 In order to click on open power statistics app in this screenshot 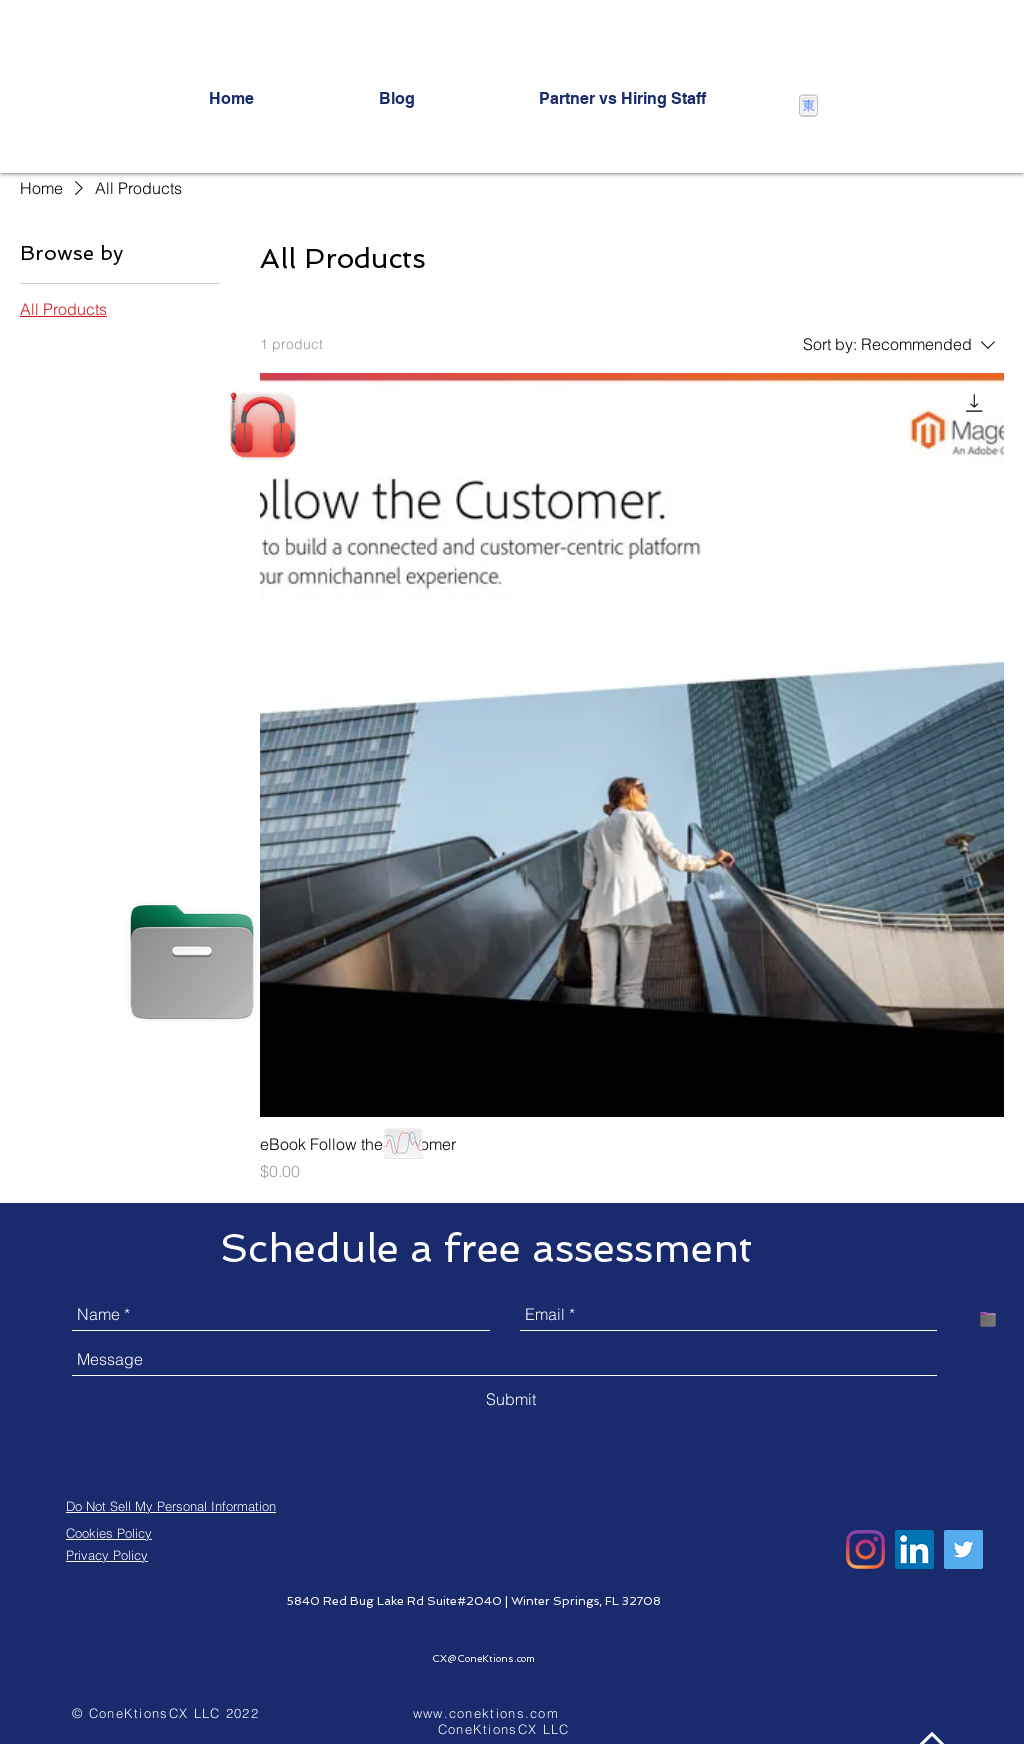, I will do `click(403, 1143)`.